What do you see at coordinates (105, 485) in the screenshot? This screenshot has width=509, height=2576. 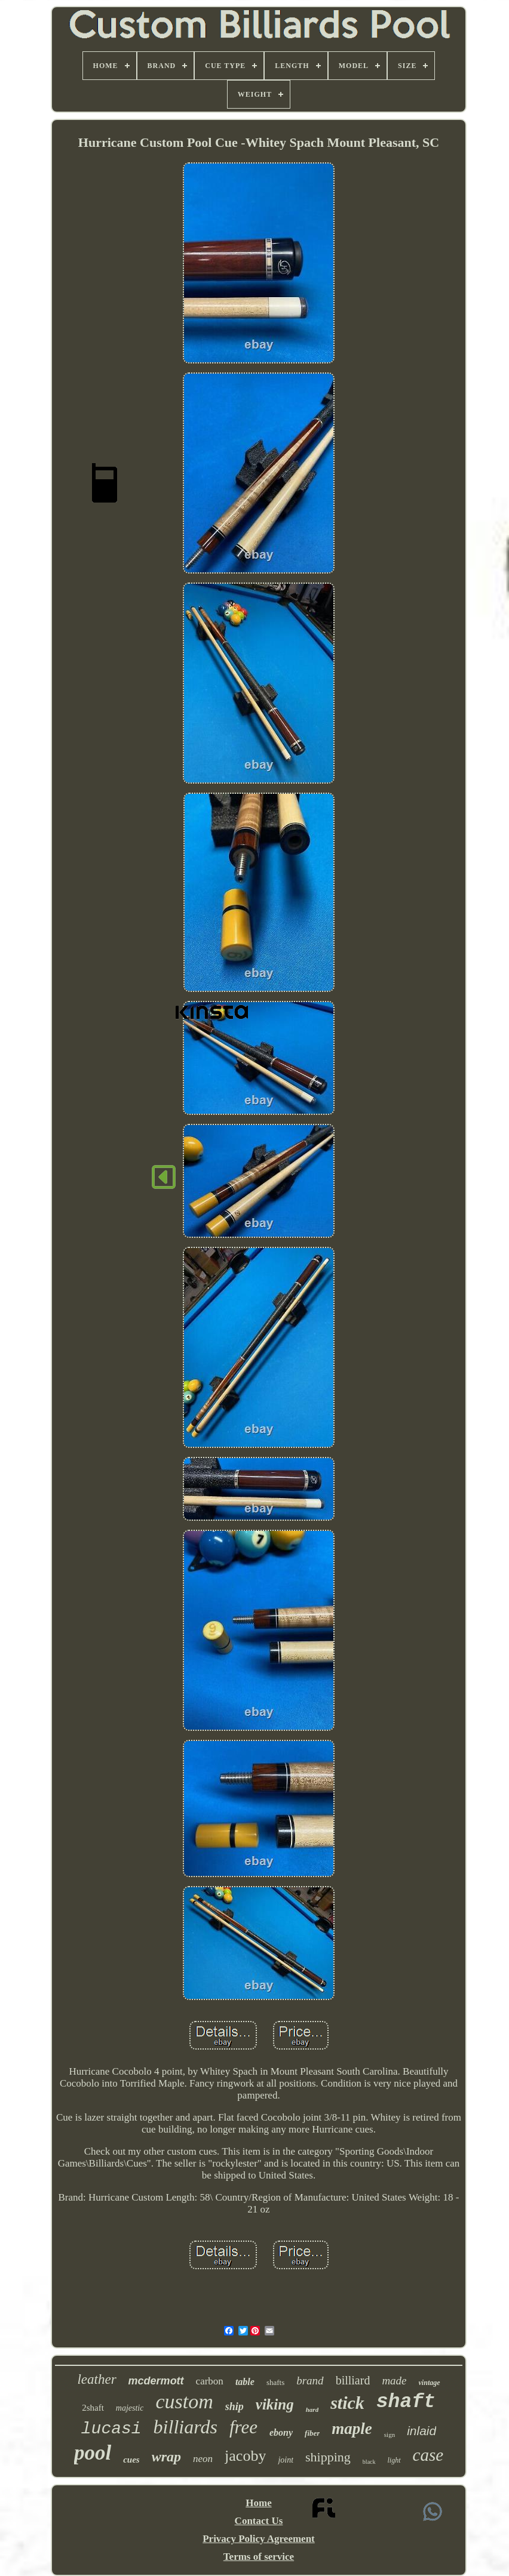 I see `indicates mobile device or phone functionality` at bounding box center [105, 485].